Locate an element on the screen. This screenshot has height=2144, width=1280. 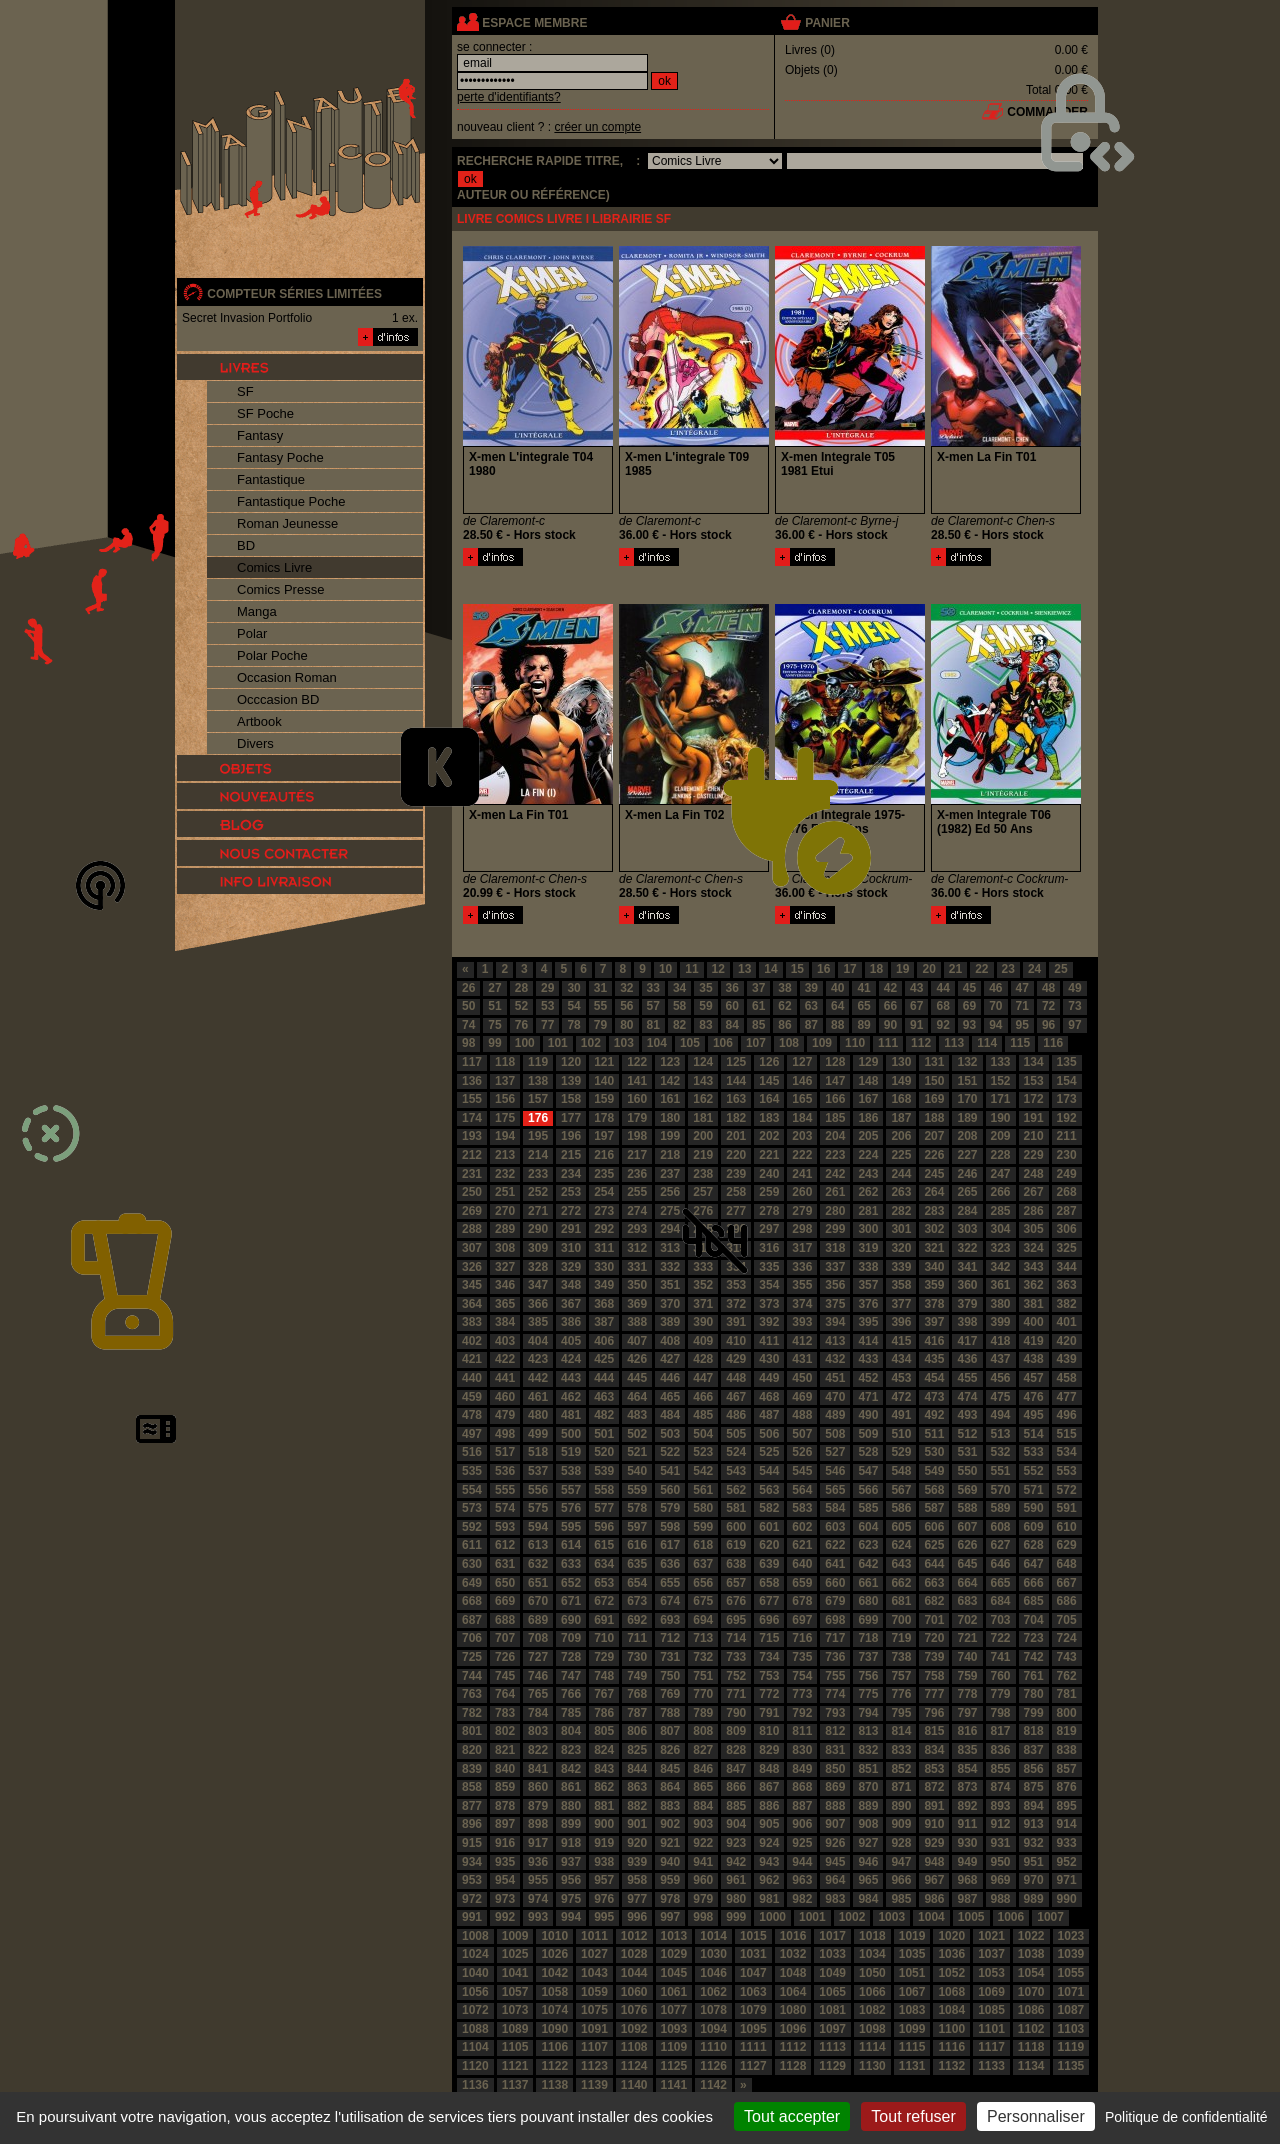
access microwave or kitchen appliance controls is located at coordinates (156, 1429).